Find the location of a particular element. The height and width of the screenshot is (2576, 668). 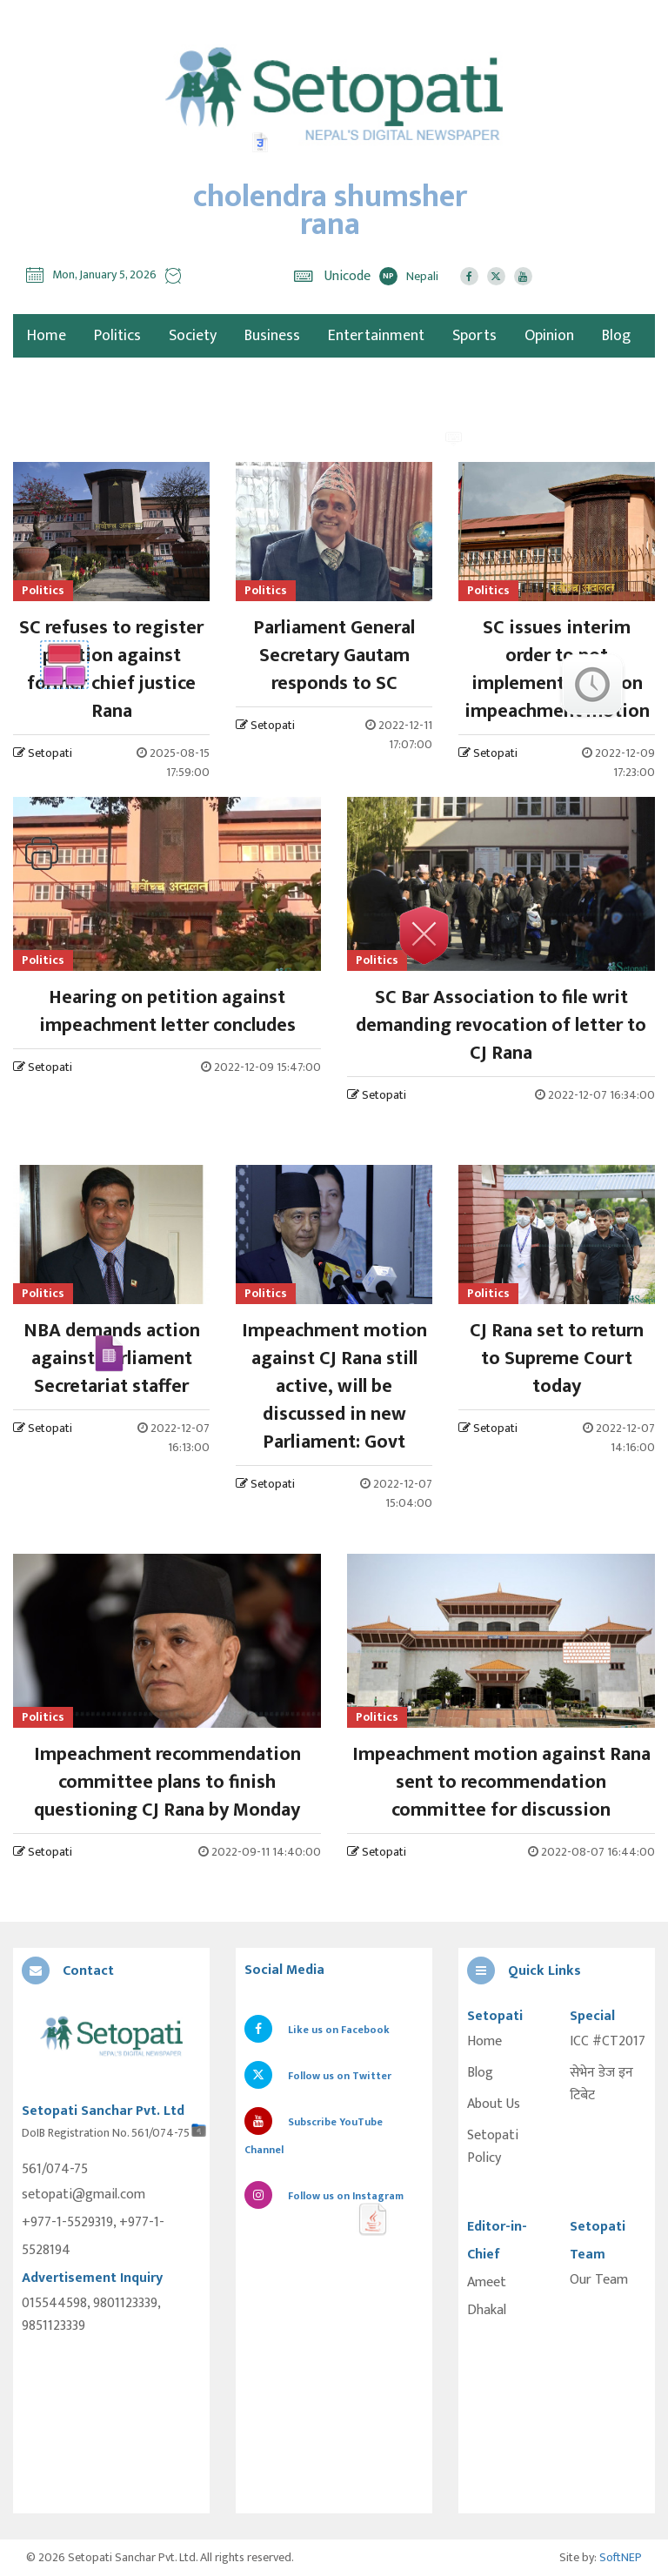

select all items in the current view is located at coordinates (64, 665).